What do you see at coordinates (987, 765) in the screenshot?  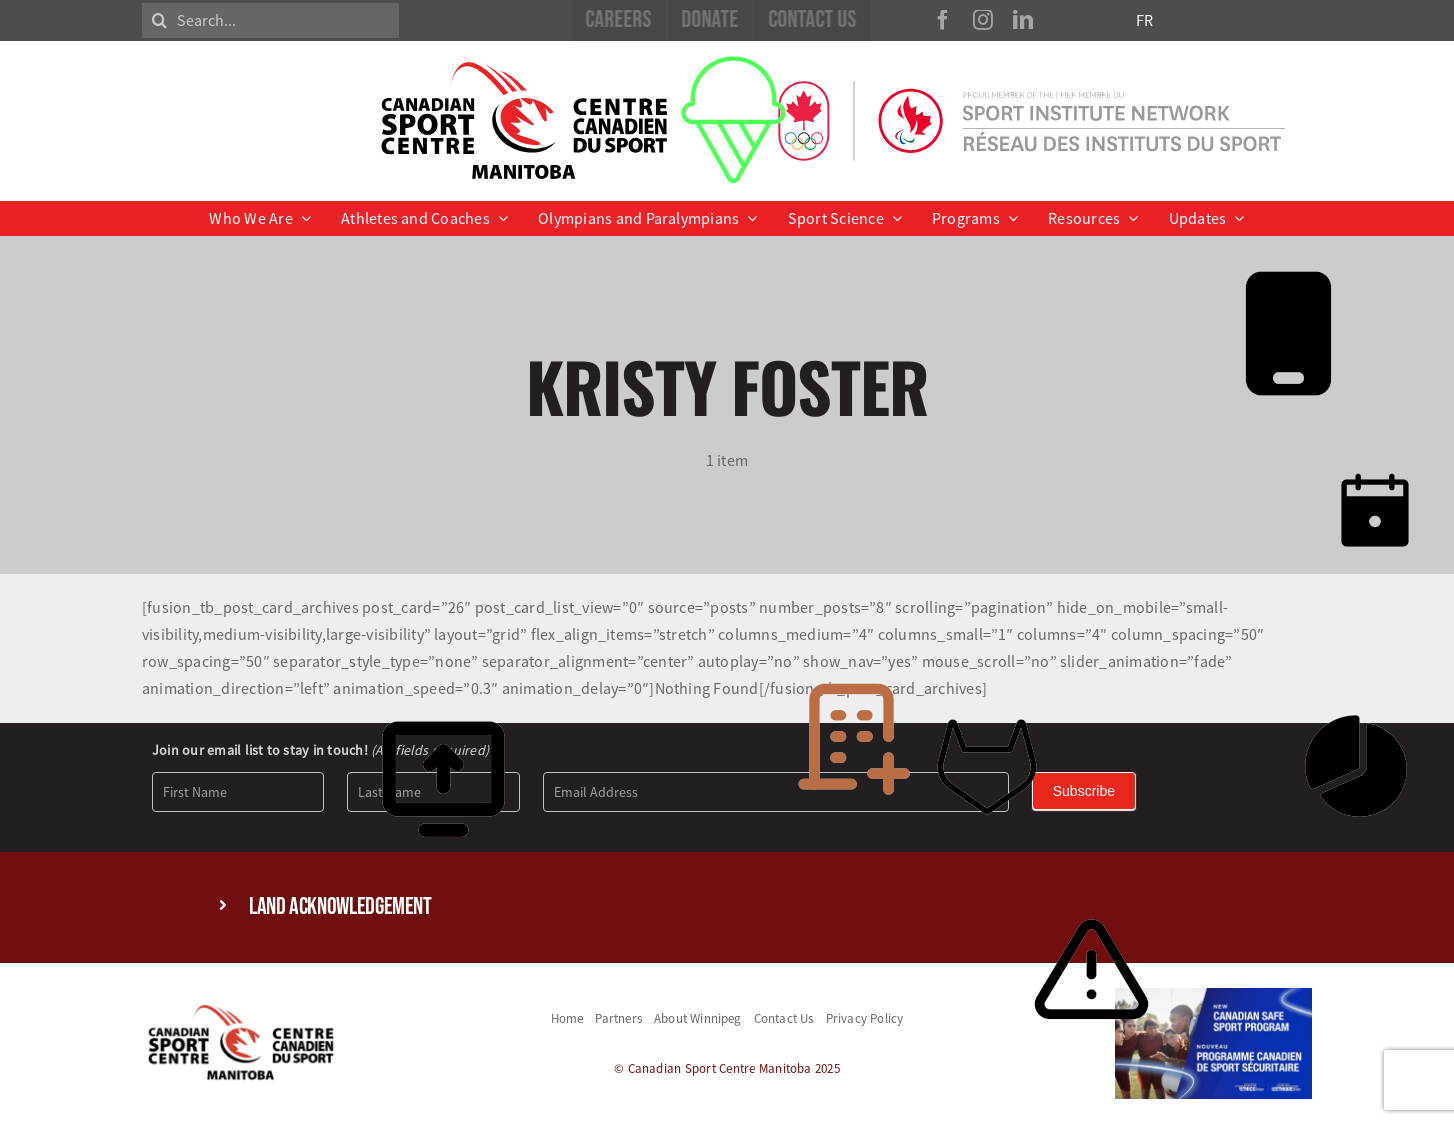 I see `open gitlab repository` at bounding box center [987, 765].